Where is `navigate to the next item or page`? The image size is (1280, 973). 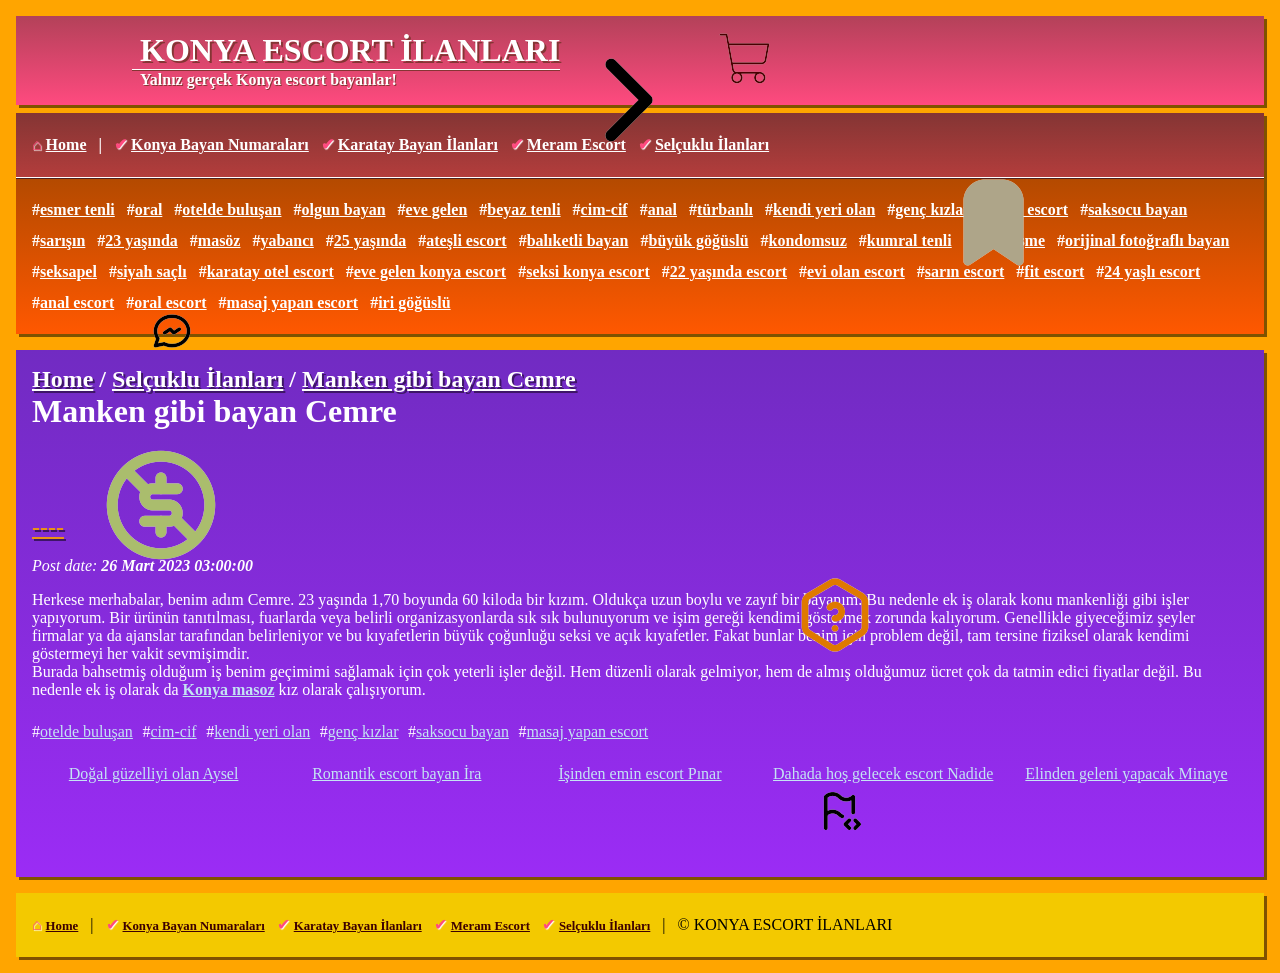
navigate to the next item or page is located at coordinates (629, 100).